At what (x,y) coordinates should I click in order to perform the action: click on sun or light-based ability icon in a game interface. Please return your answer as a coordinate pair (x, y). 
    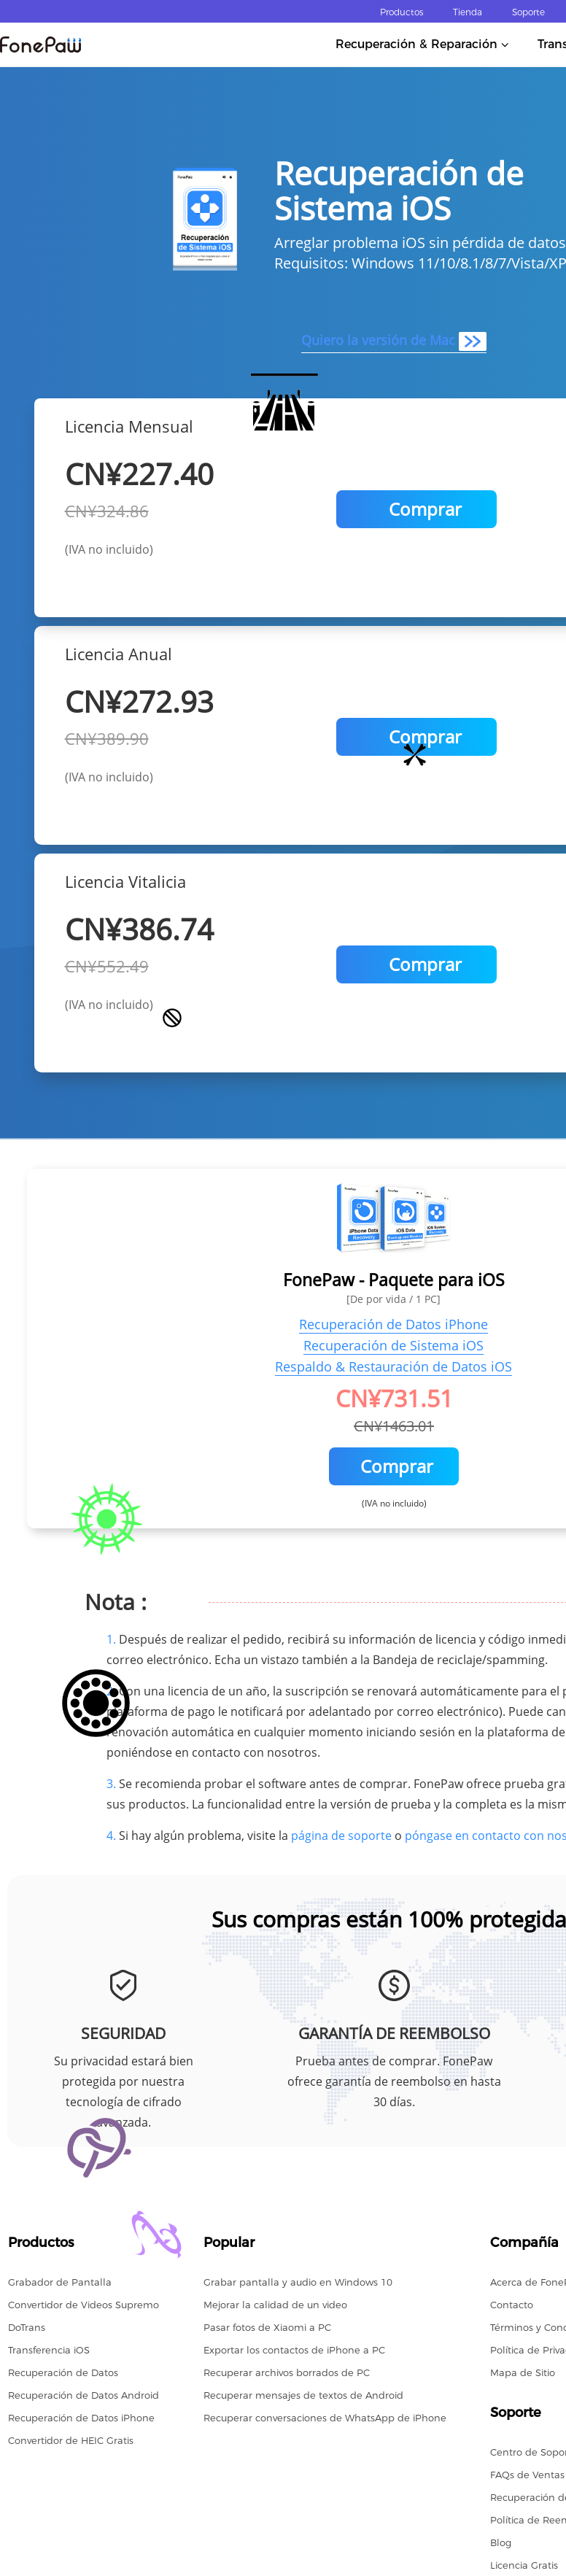
    Looking at the image, I should click on (106, 1519).